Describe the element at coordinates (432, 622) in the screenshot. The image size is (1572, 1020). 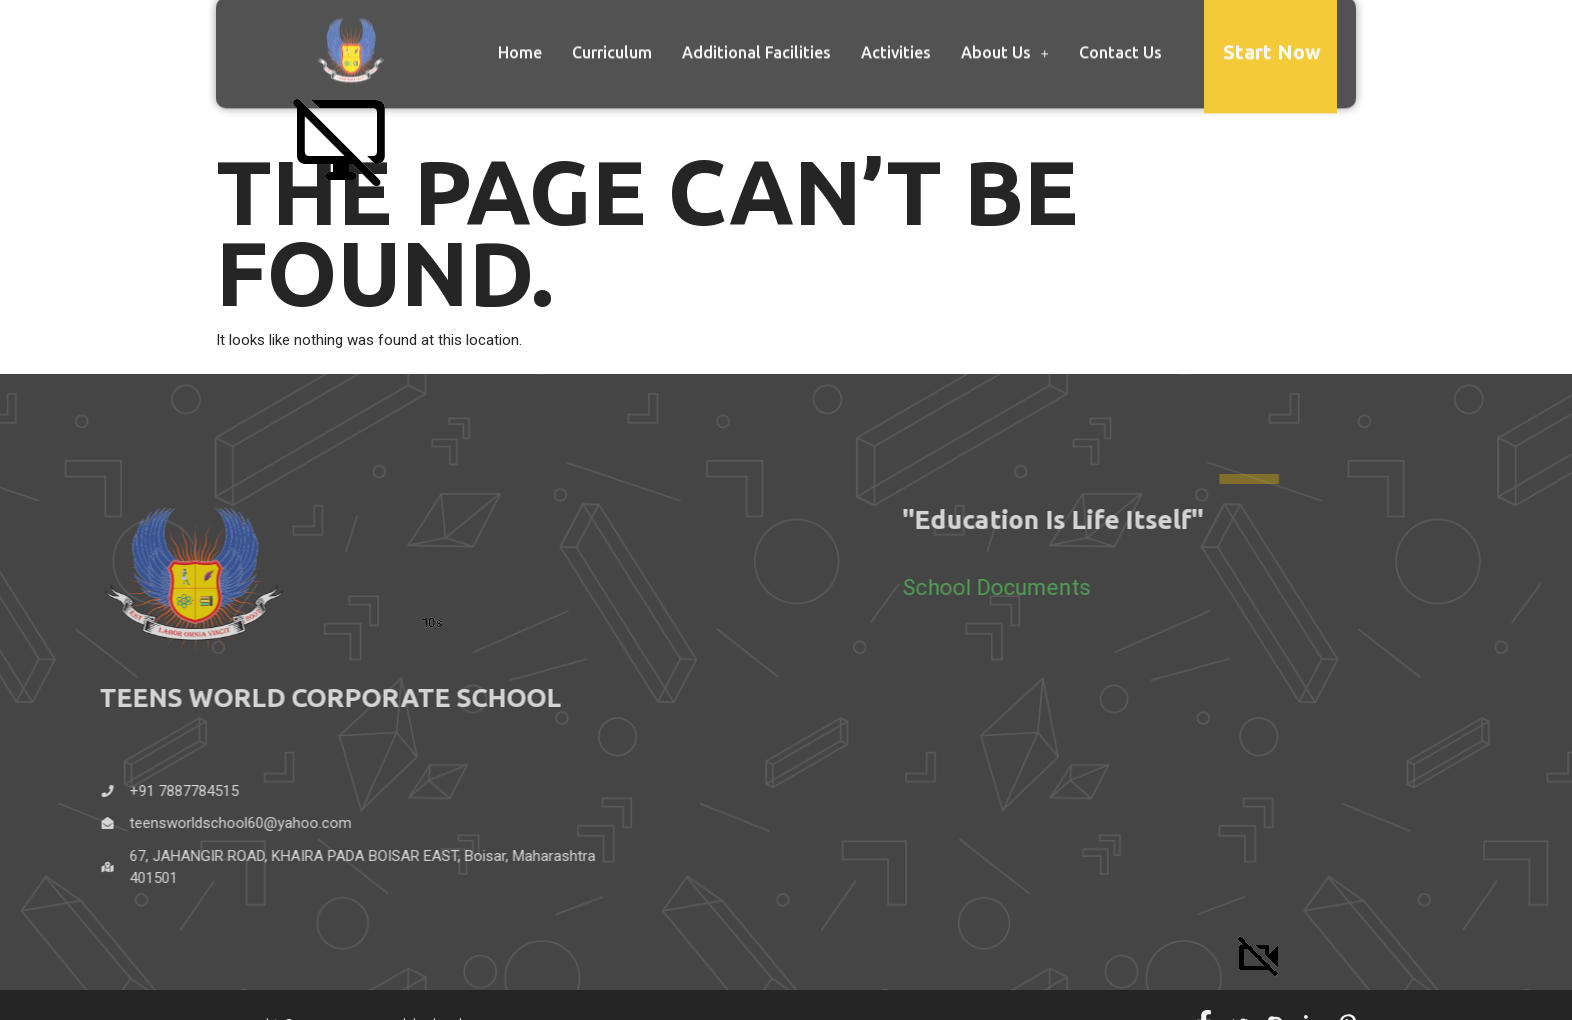
I see `set a 10-second timer` at that location.